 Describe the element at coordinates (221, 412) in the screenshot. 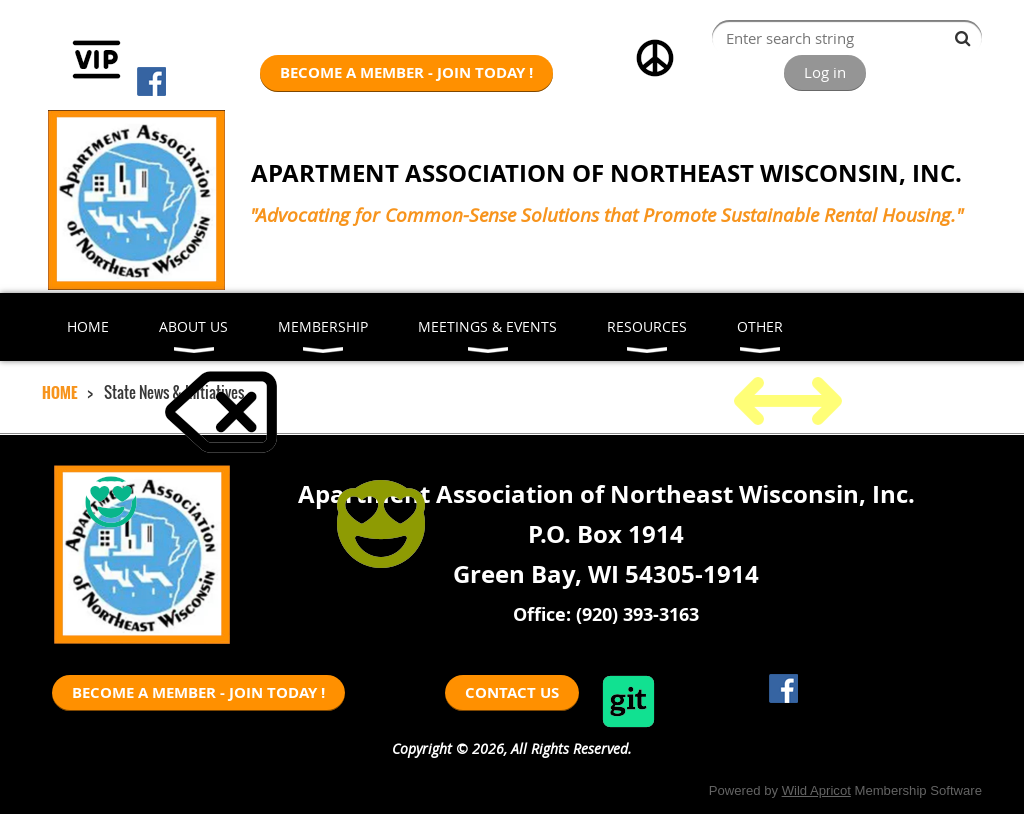

I see `delete selected item` at that location.